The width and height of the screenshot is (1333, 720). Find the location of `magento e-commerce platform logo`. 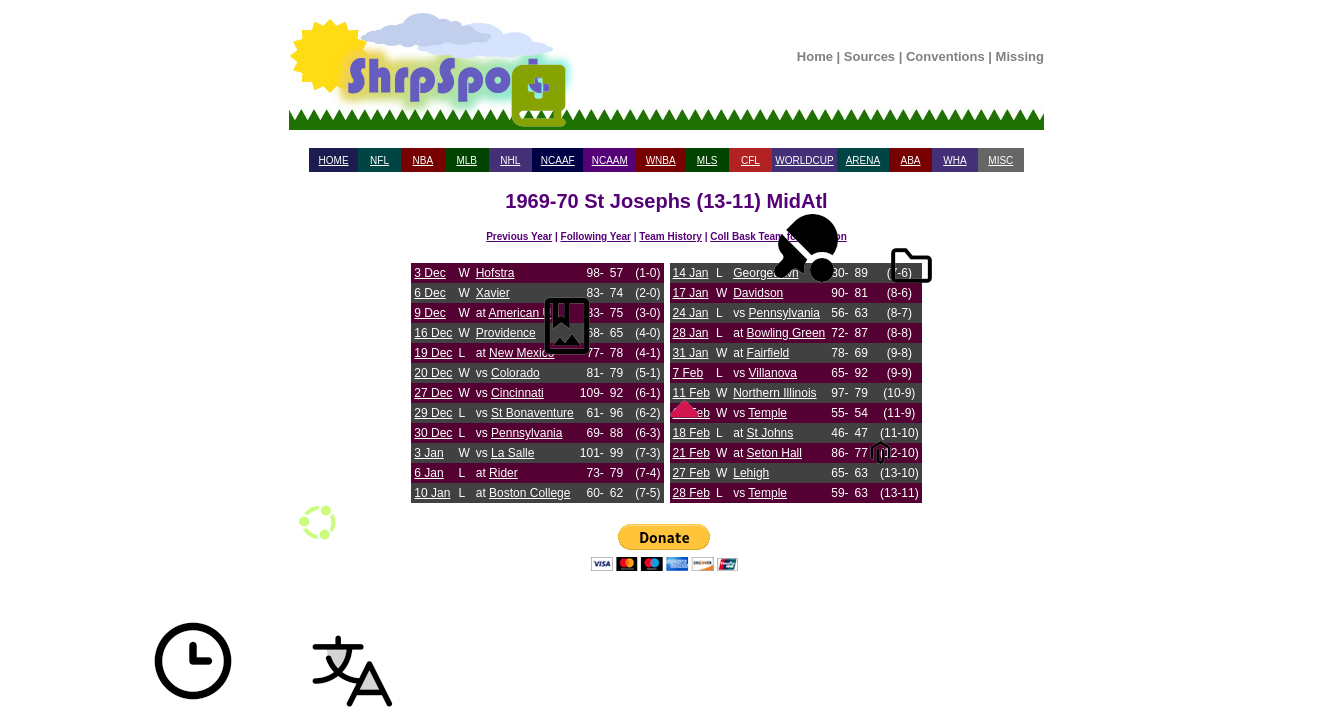

magento e-commerce platform logo is located at coordinates (880, 452).